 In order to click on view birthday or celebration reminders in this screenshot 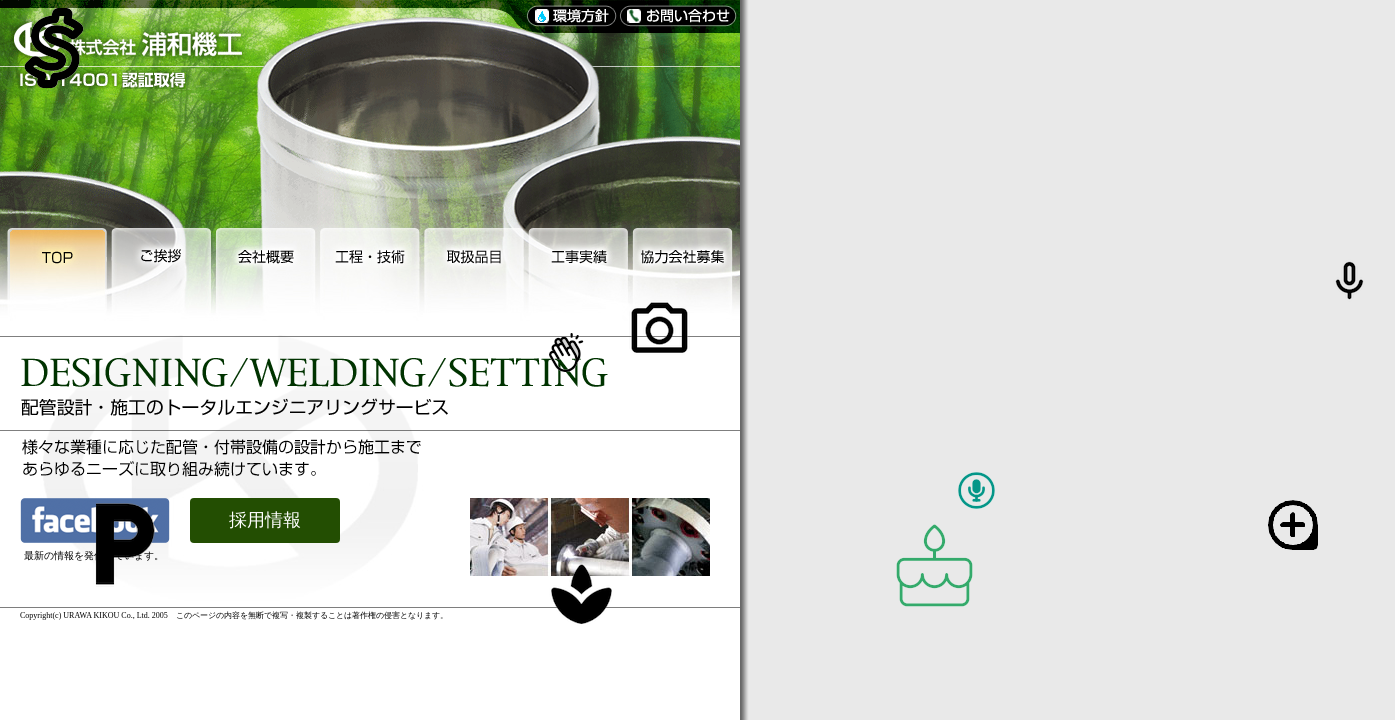, I will do `click(934, 571)`.